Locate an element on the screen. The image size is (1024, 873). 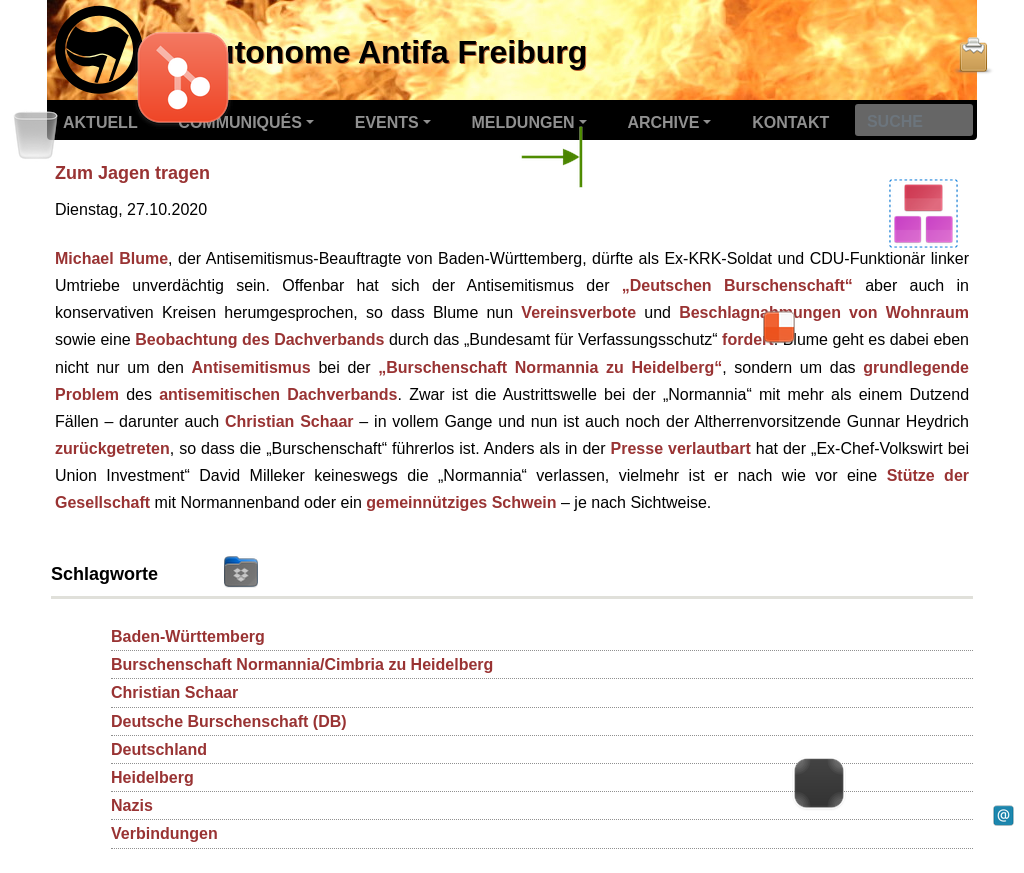
configure git version control settings is located at coordinates (183, 79).